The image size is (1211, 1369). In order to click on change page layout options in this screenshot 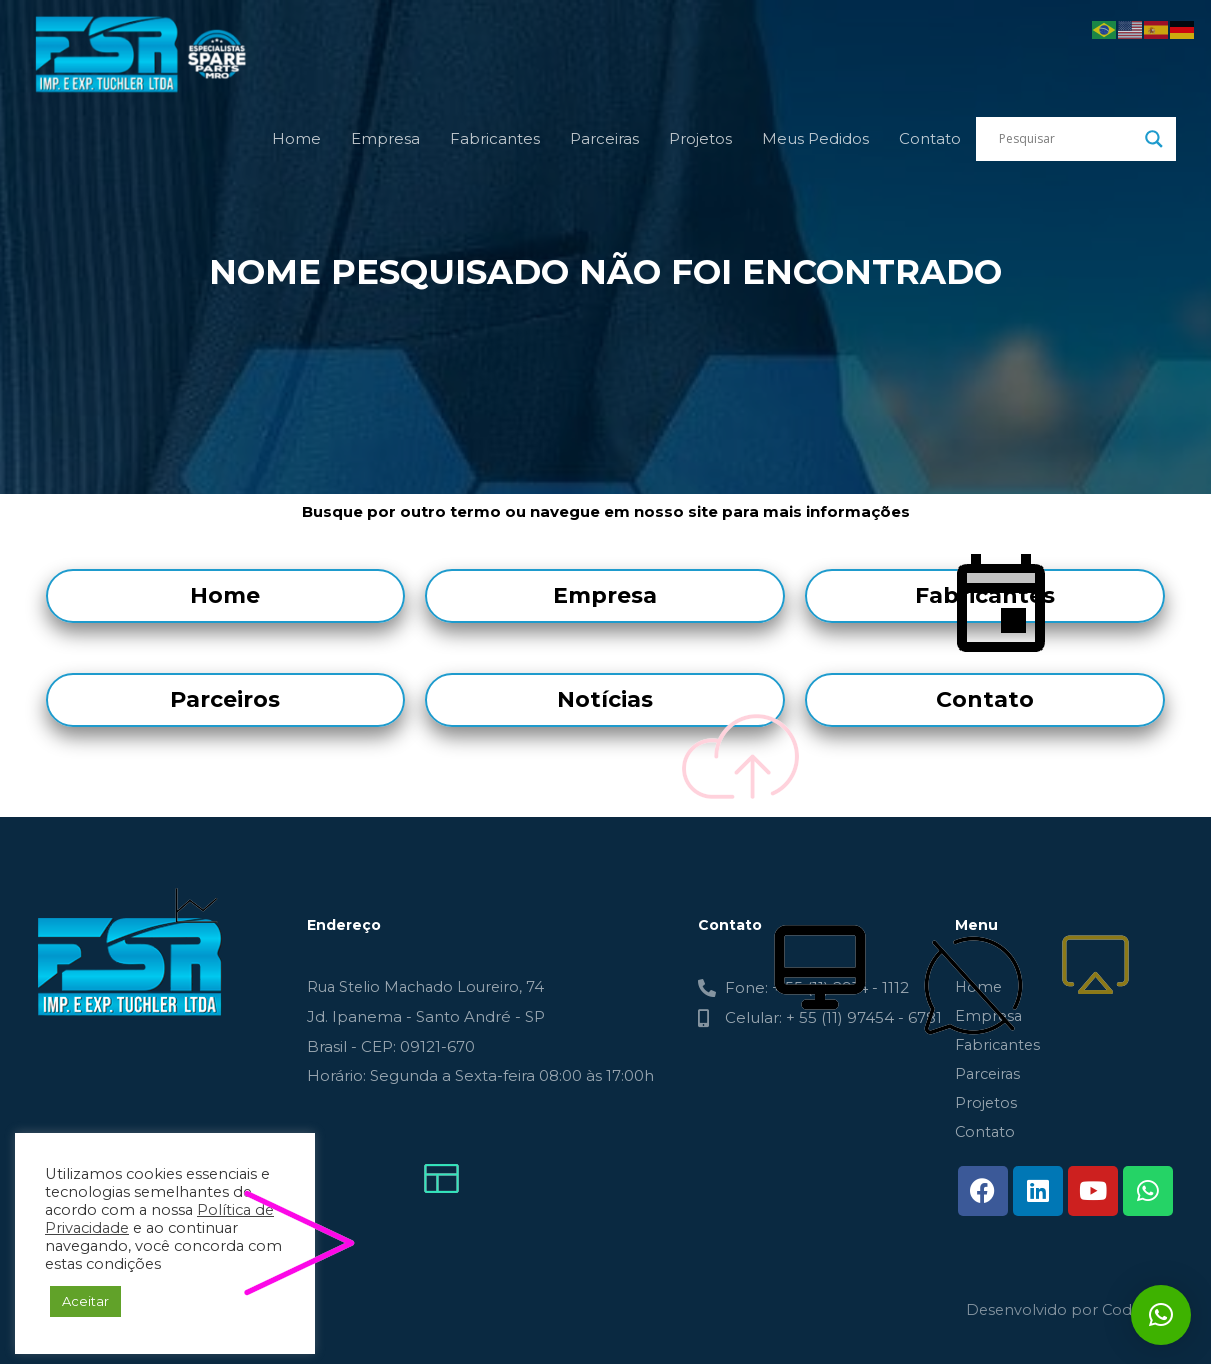, I will do `click(441, 1178)`.